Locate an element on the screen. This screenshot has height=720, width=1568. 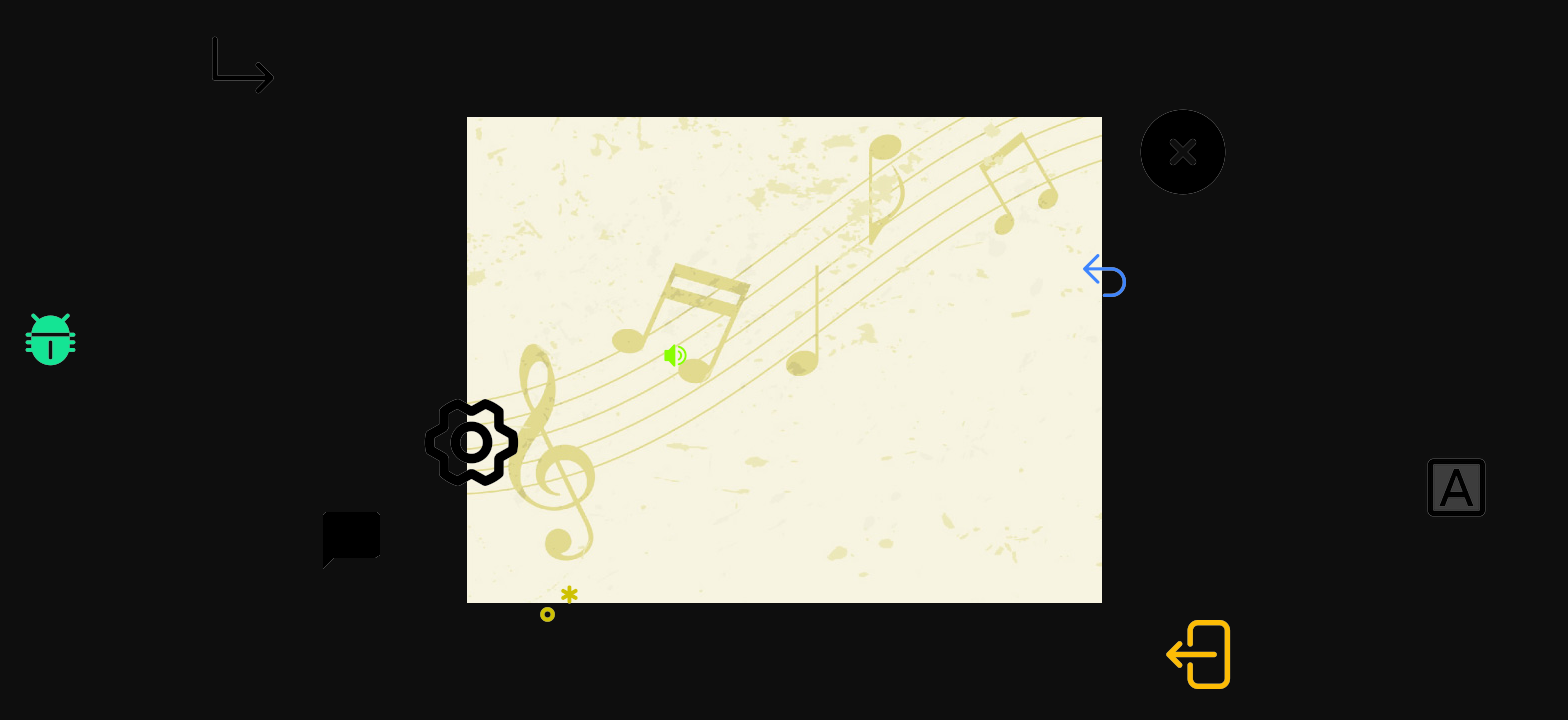
log out of your account is located at coordinates (1203, 654).